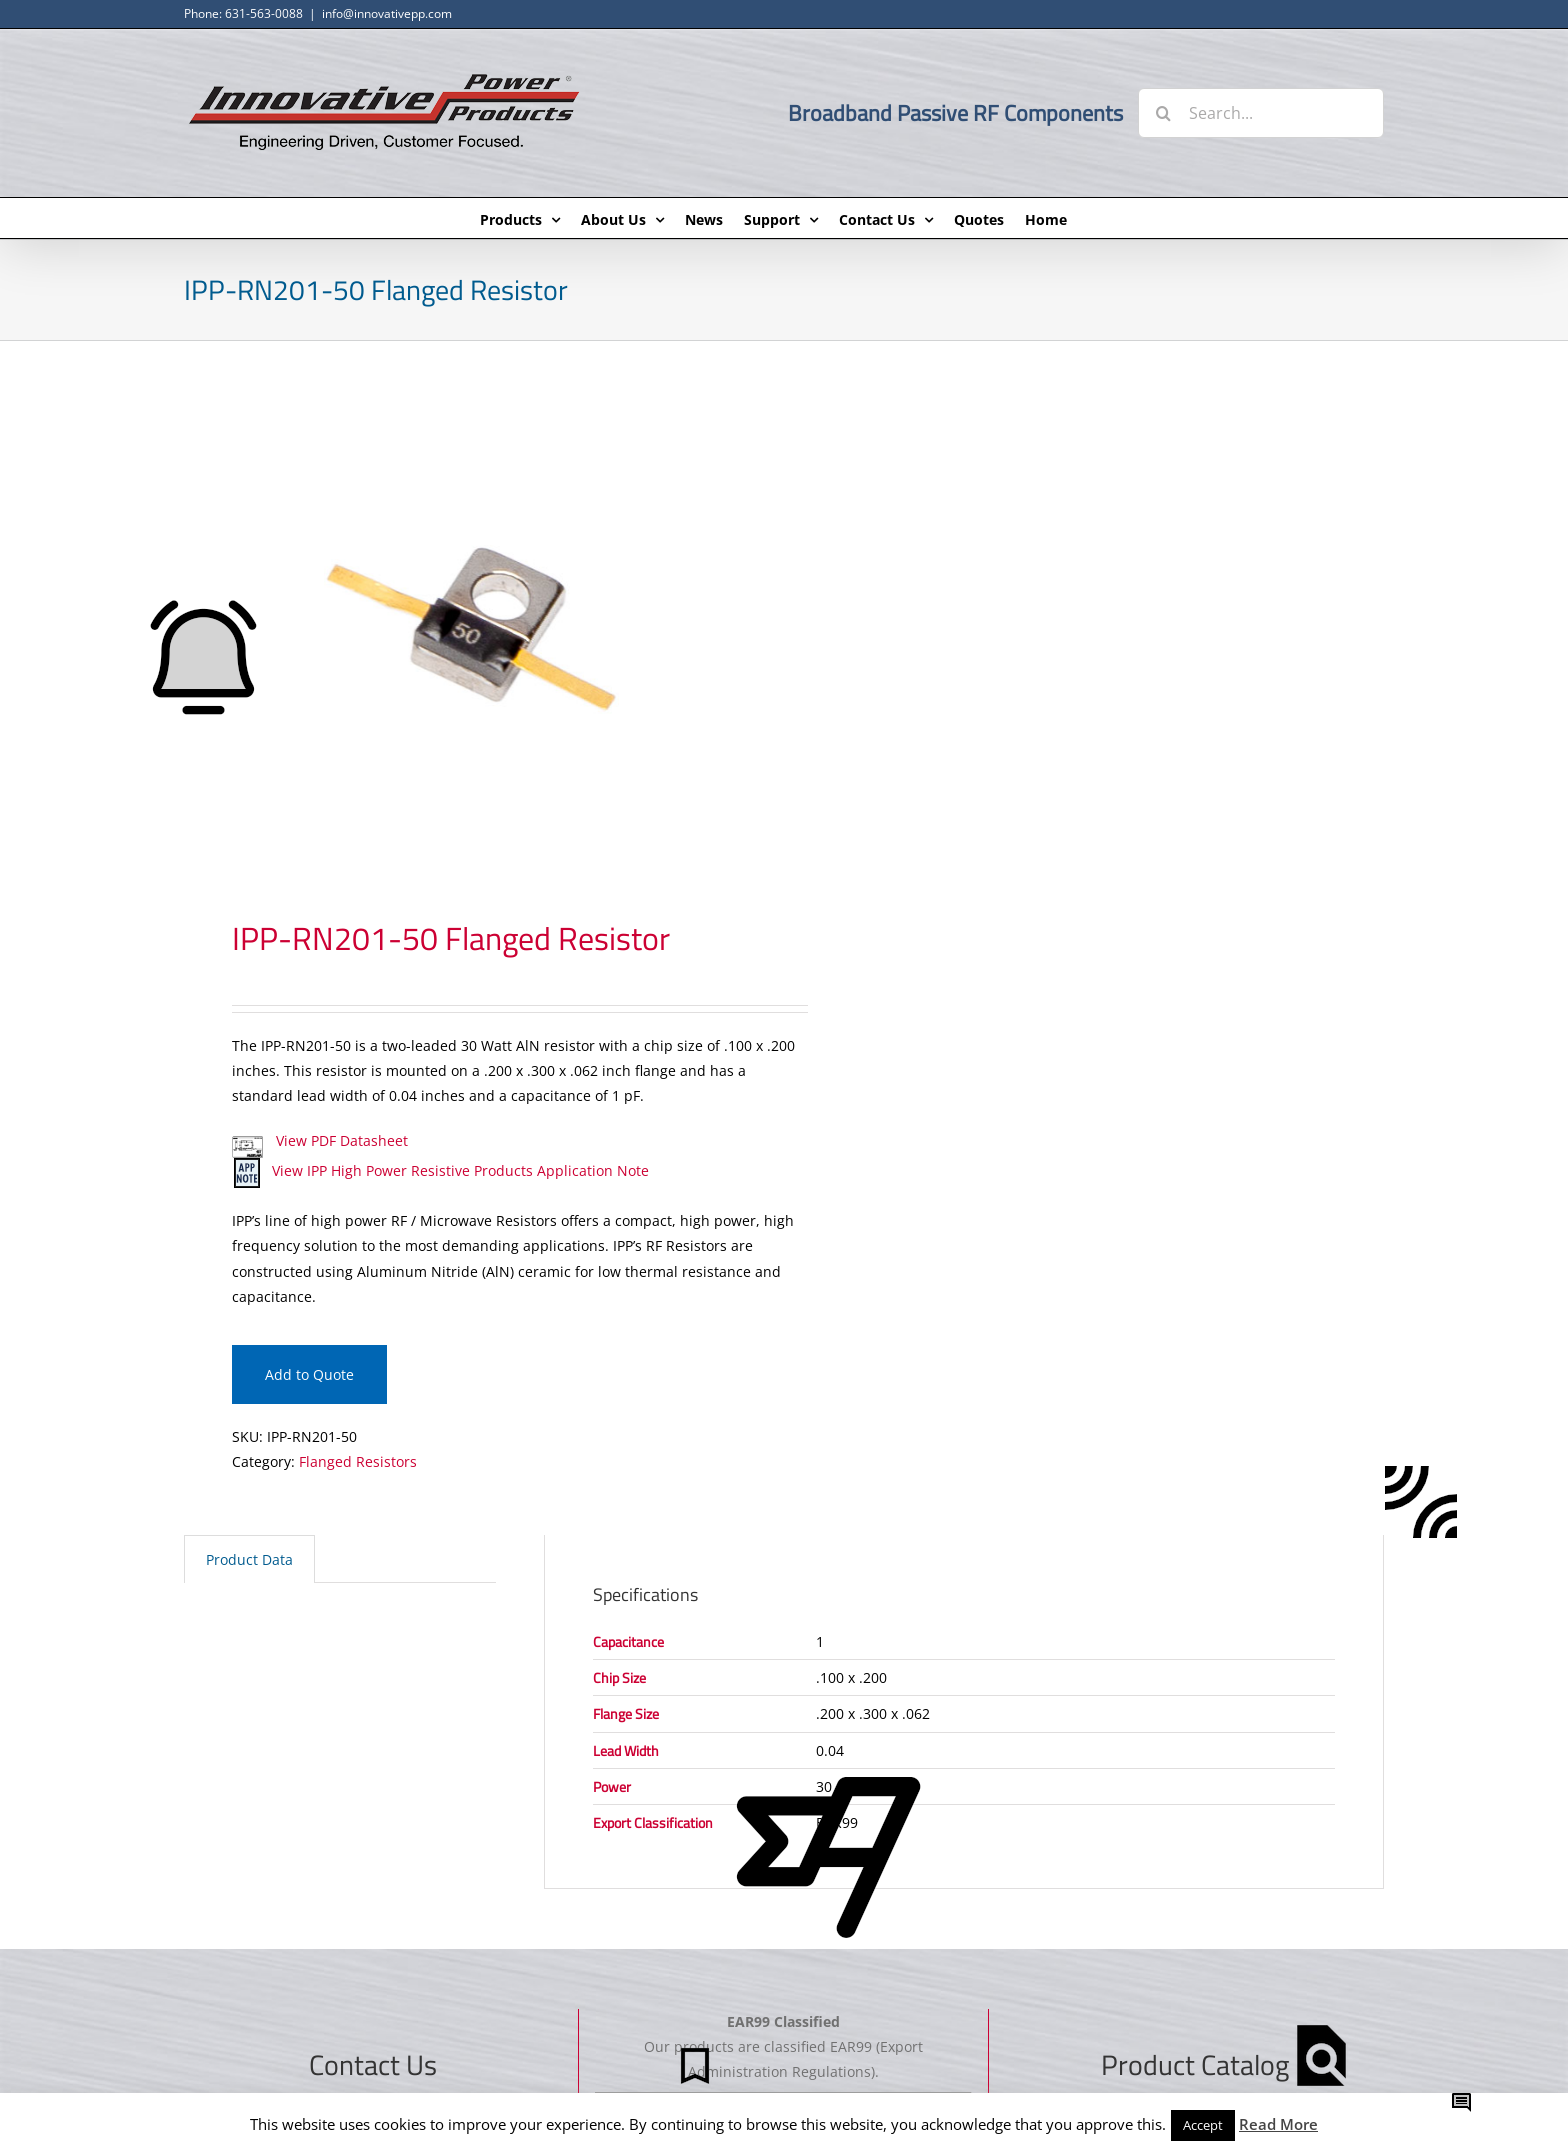 The width and height of the screenshot is (1568, 2153). I want to click on save this item for later, so click(695, 2066).